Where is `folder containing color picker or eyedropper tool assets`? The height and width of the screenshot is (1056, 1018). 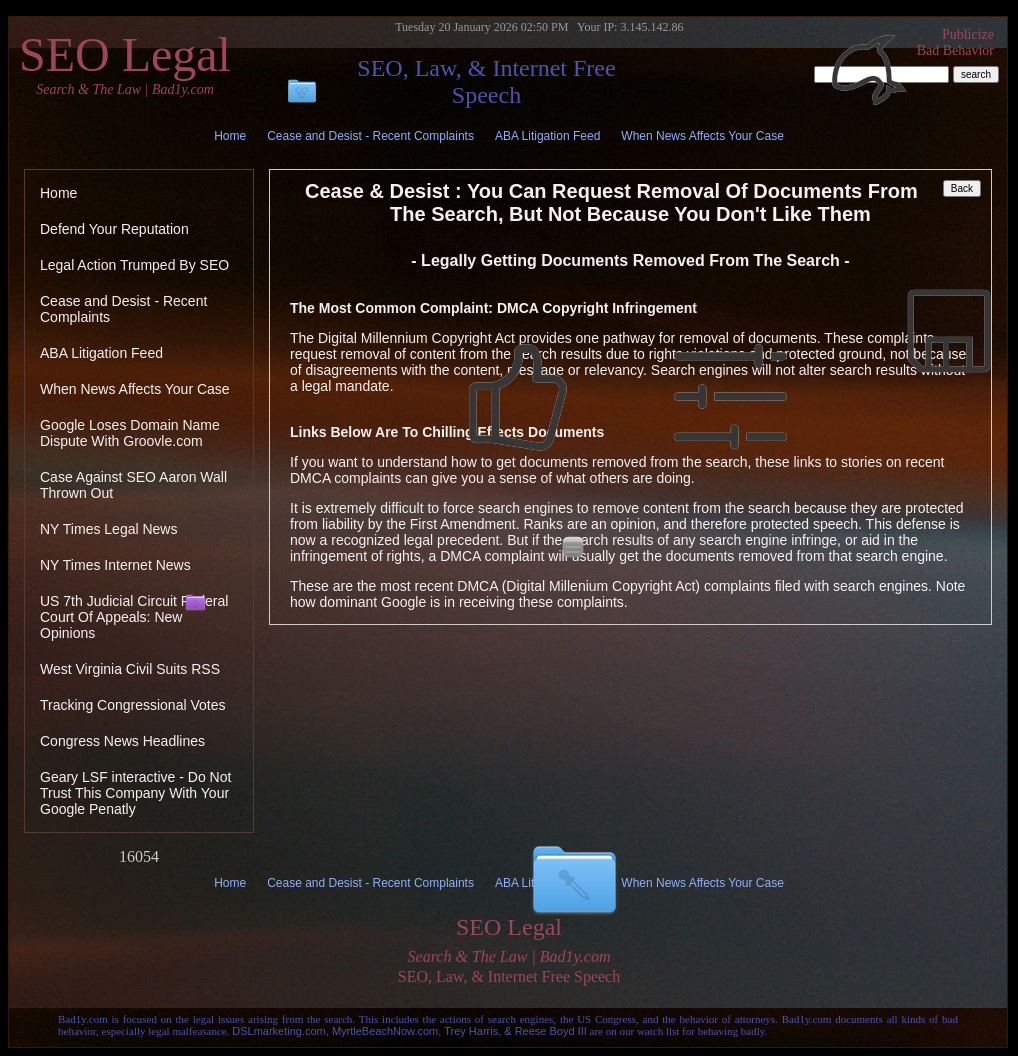 folder containing color picker or eyedropper tool assets is located at coordinates (574, 879).